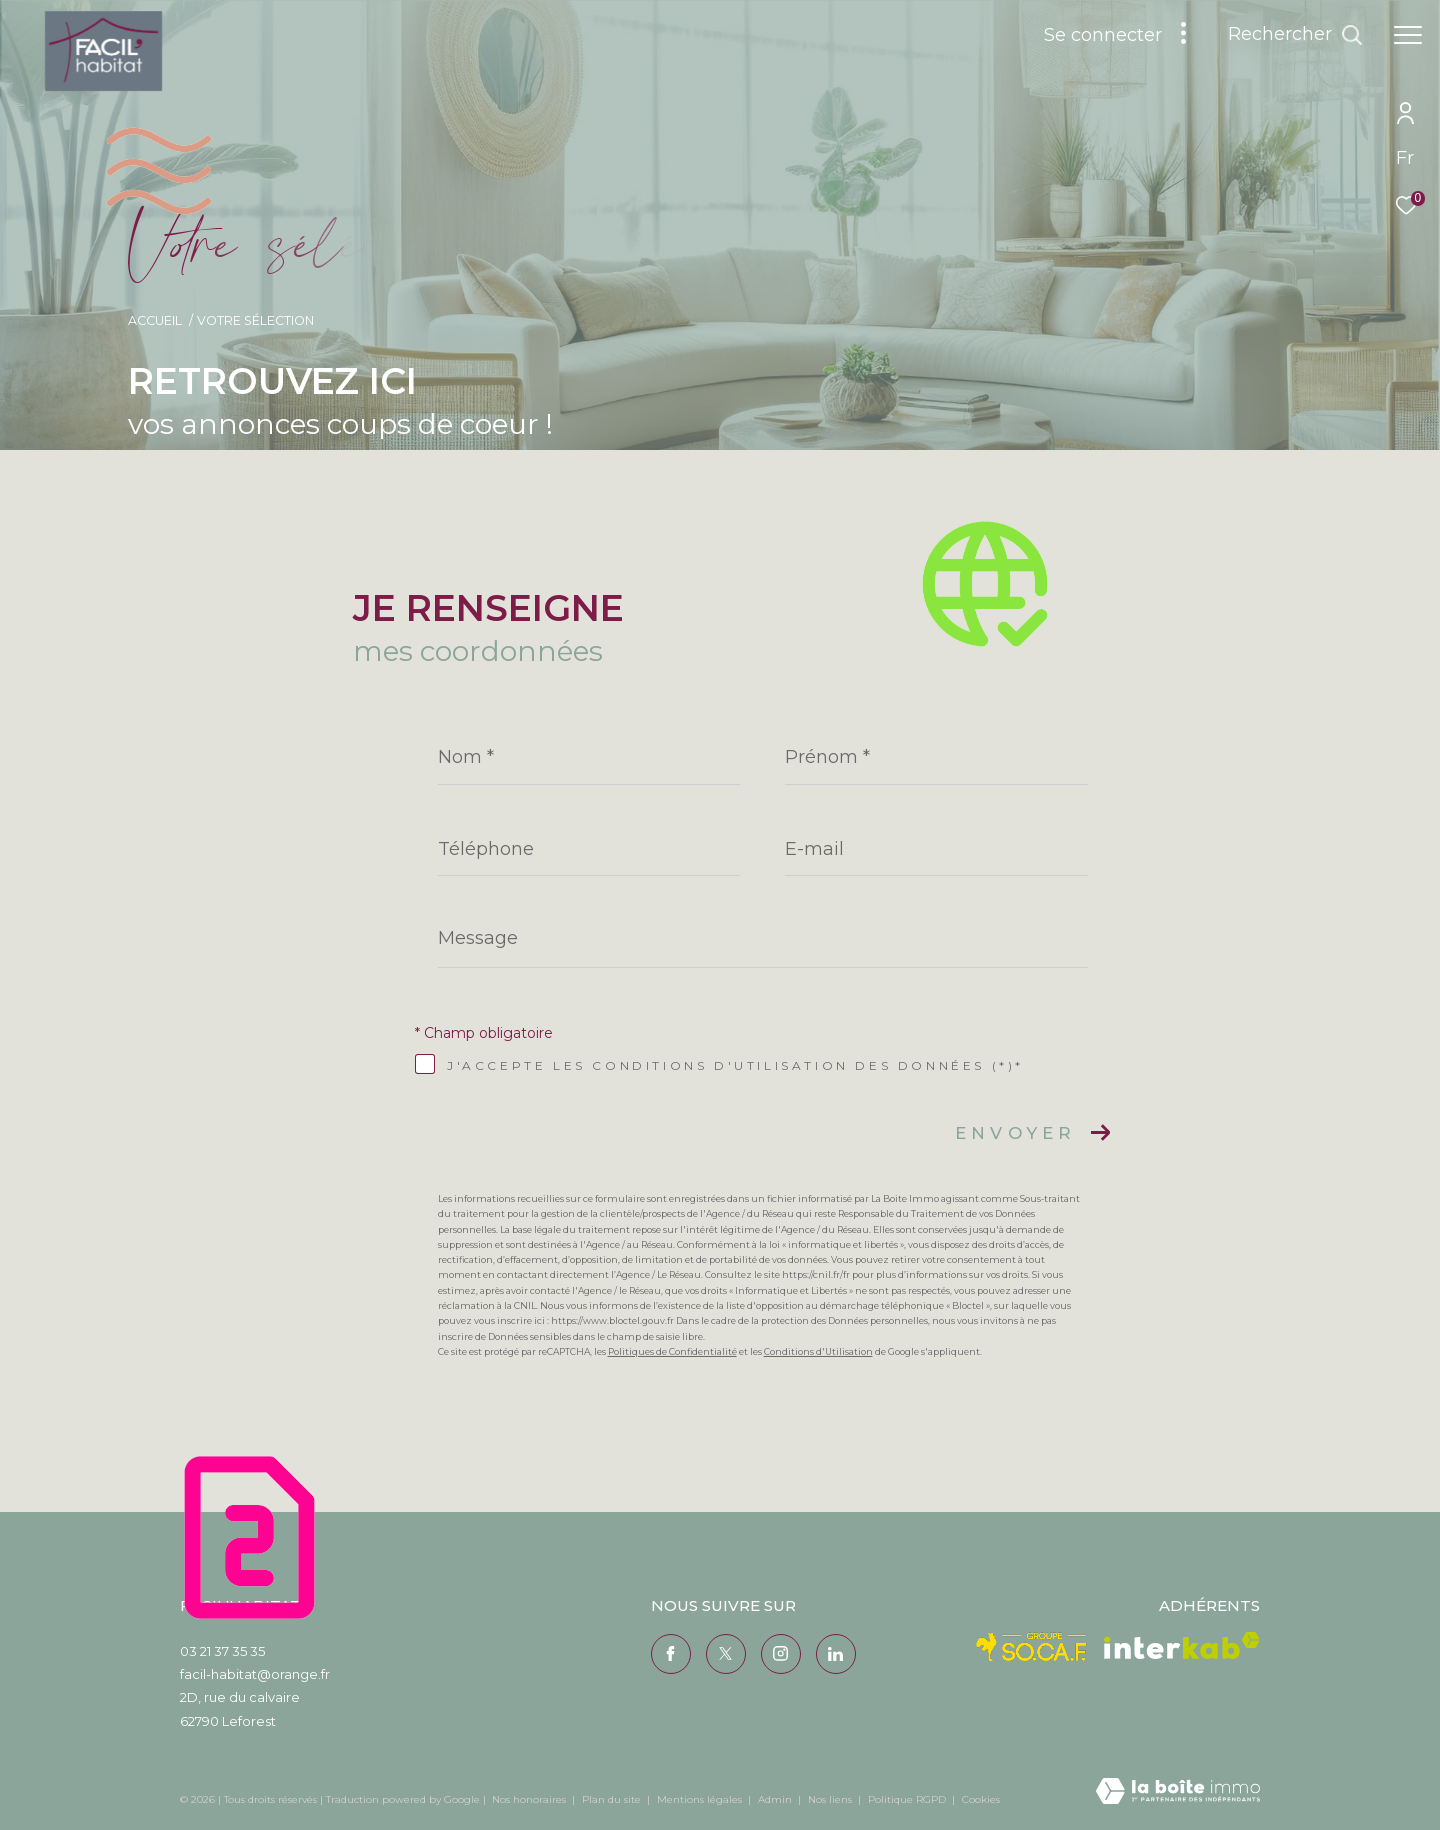  What do you see at coordinates (159, 171) in the screenshot?
I see `indicates water or aquatic features` at bounding box center [159, 171].